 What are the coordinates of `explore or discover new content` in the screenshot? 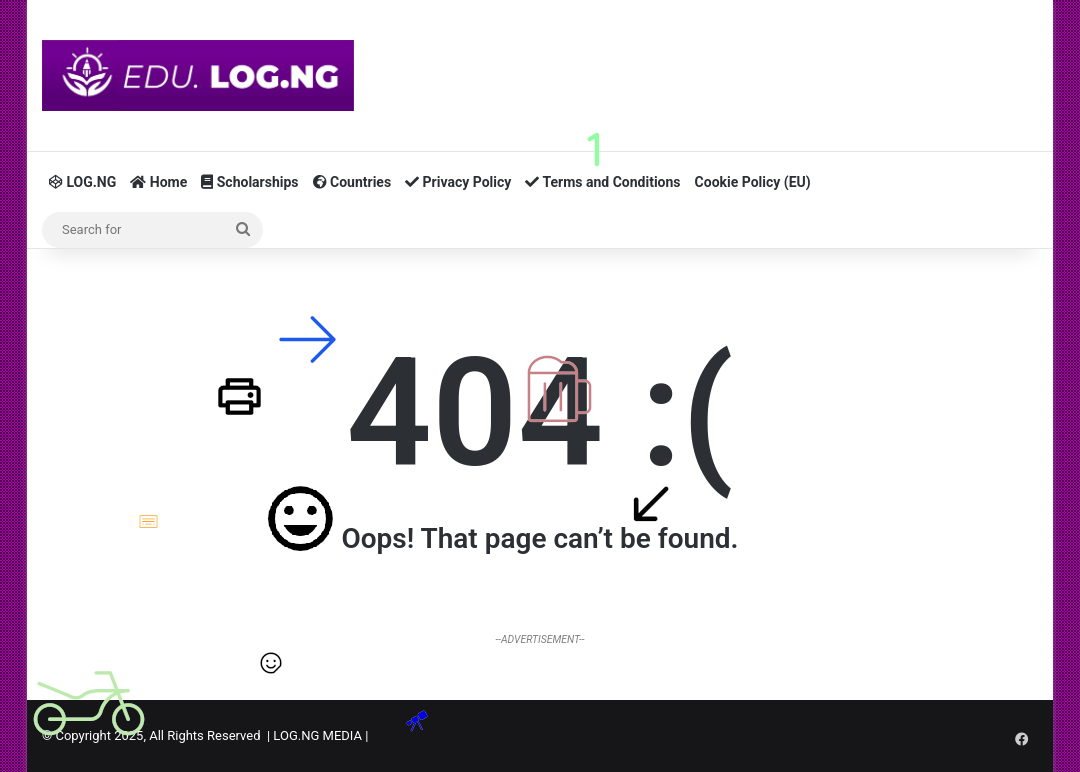 It's located at (417, 721).